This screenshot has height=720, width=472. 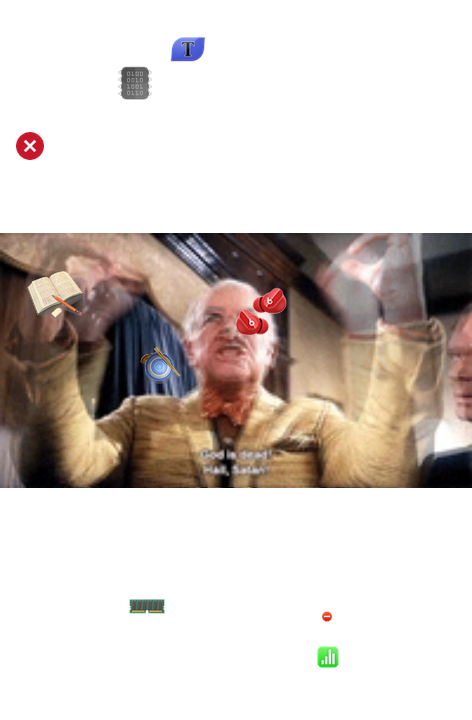 What do you see at coordinates (160, 364) in the screenshot?
I see `sync services application icon` at bounding box center [160, 364].